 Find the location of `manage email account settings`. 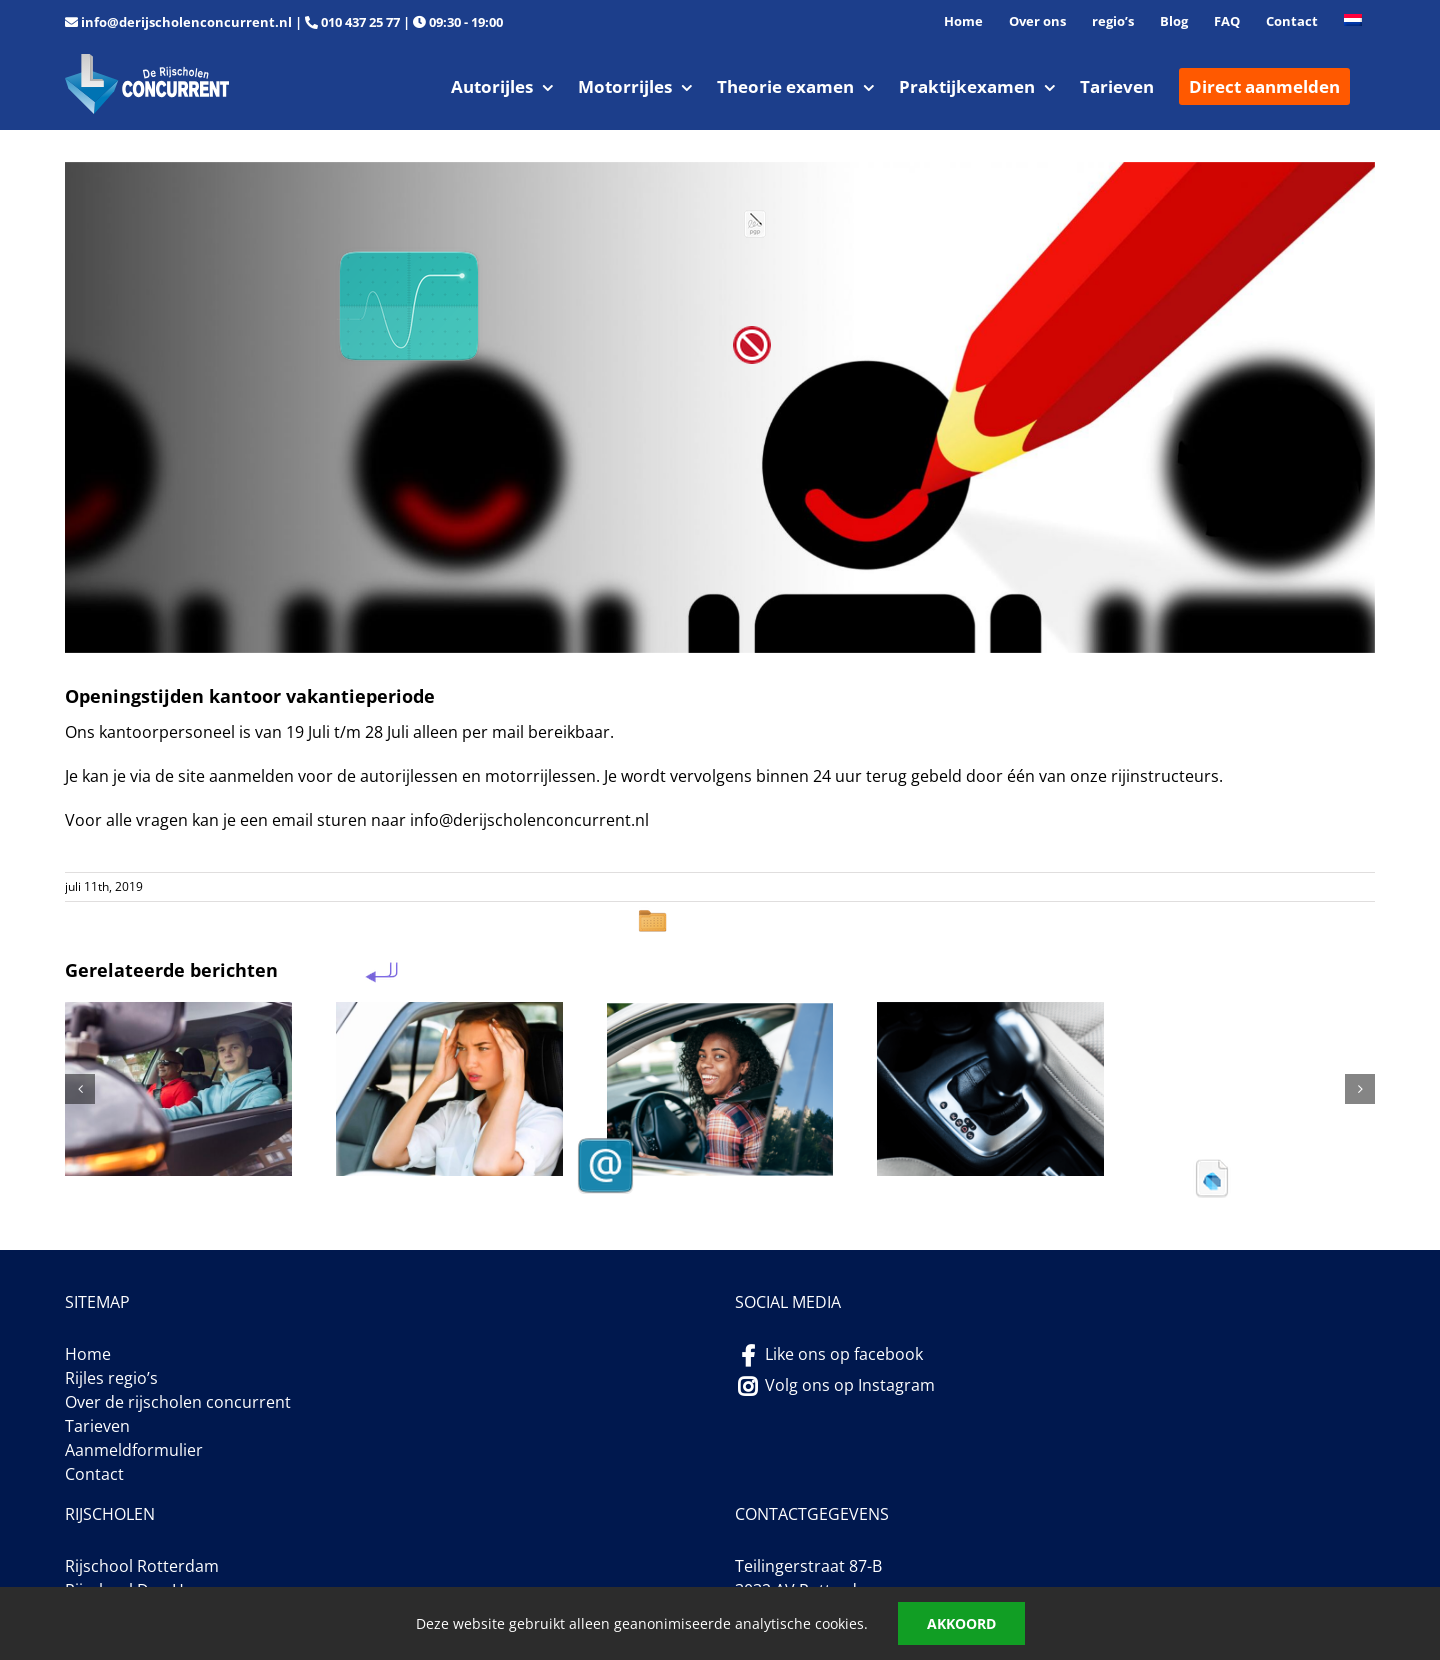

manage email account settings is located at coordinates (605, 1165).